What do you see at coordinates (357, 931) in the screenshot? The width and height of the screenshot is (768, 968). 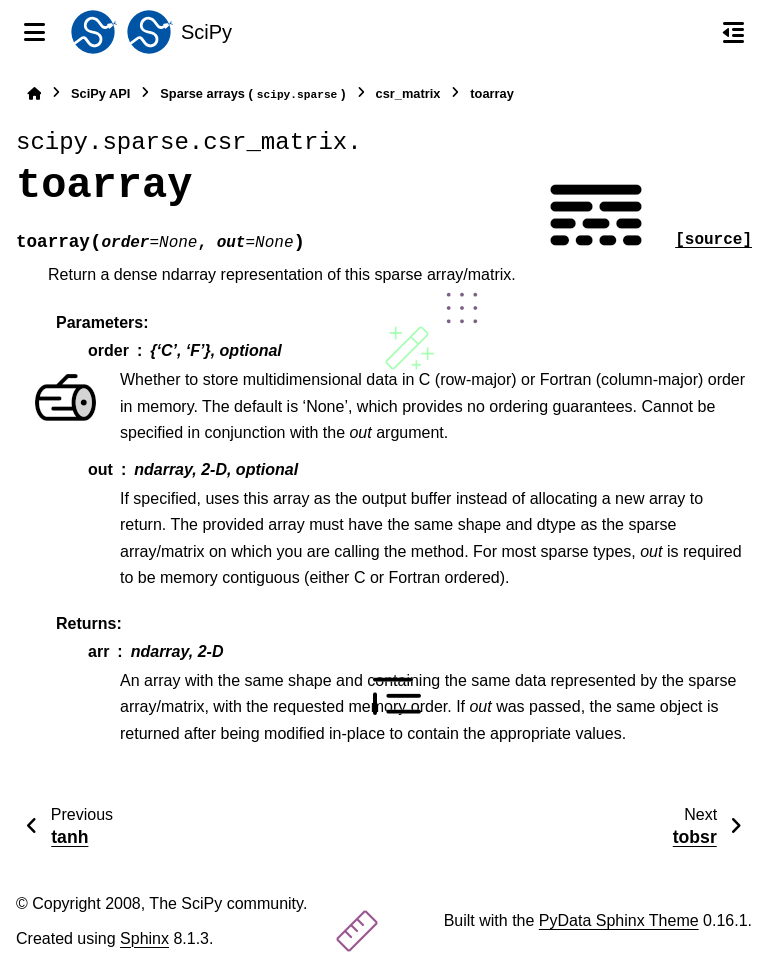 I see `access measurement tools` at bounding box center [357, 931].